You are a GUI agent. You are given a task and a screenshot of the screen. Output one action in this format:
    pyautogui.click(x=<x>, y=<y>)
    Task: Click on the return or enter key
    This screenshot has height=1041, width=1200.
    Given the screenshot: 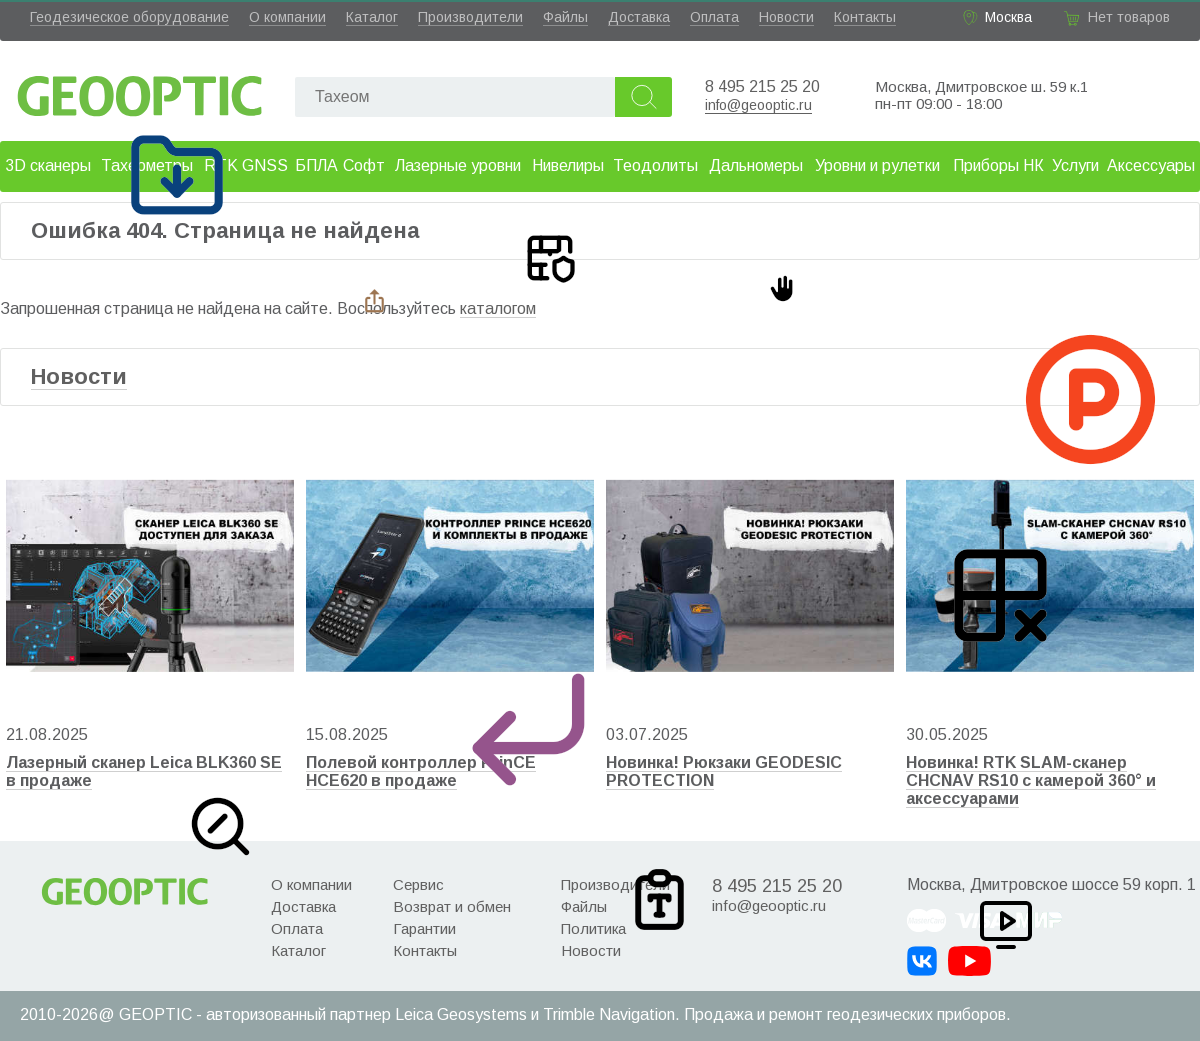 What is the action you would take?
    pyautogui.click(x=528, y=729)
    